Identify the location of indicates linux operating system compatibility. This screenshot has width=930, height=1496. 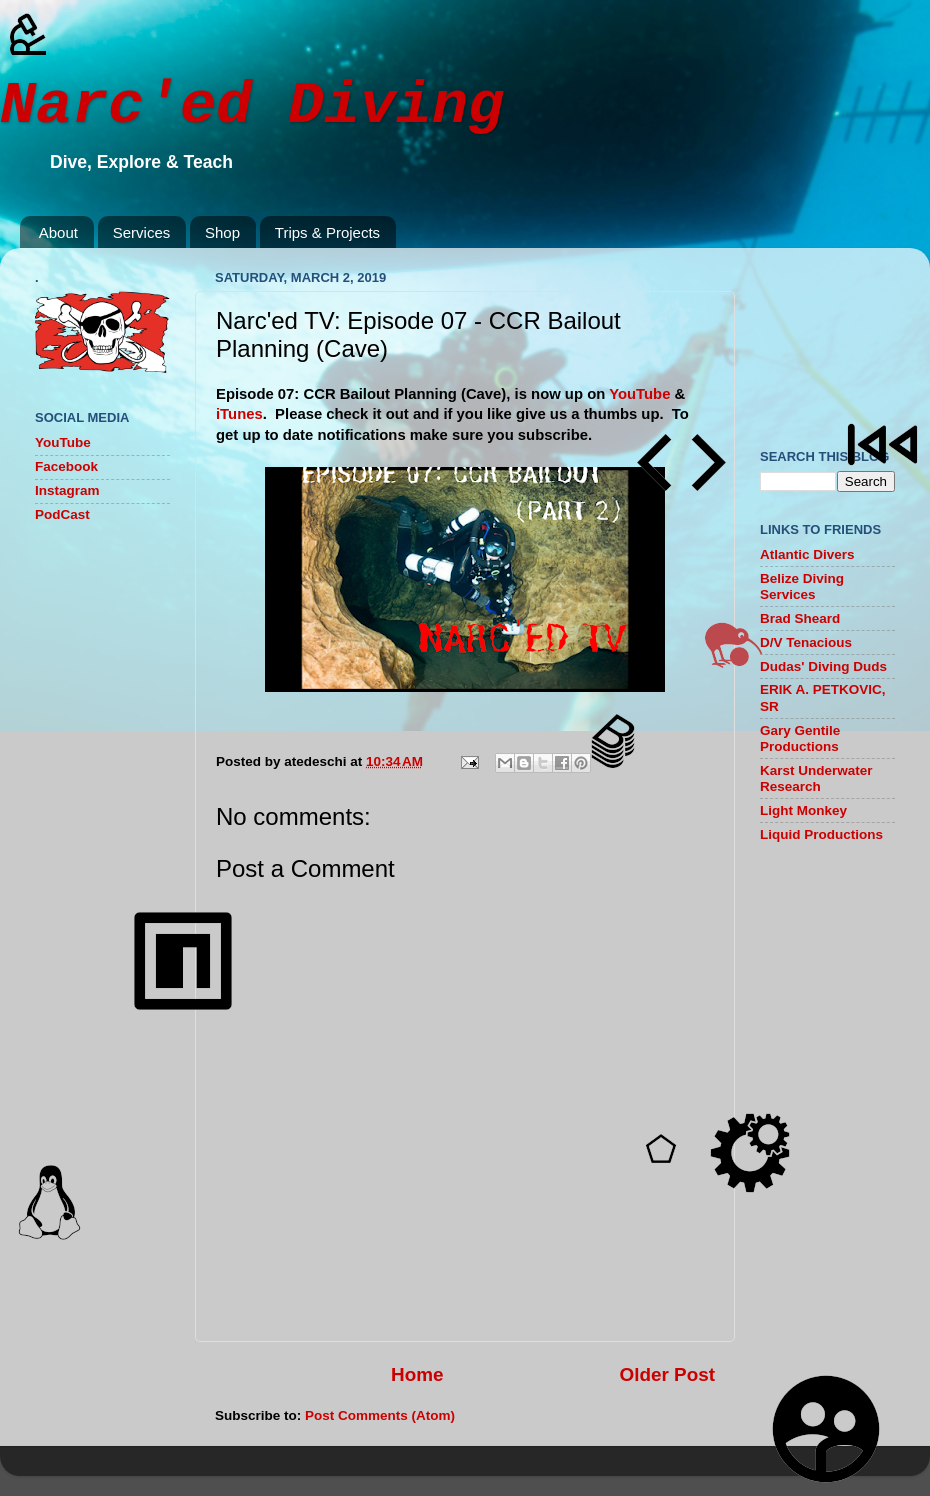
(49, 1202).